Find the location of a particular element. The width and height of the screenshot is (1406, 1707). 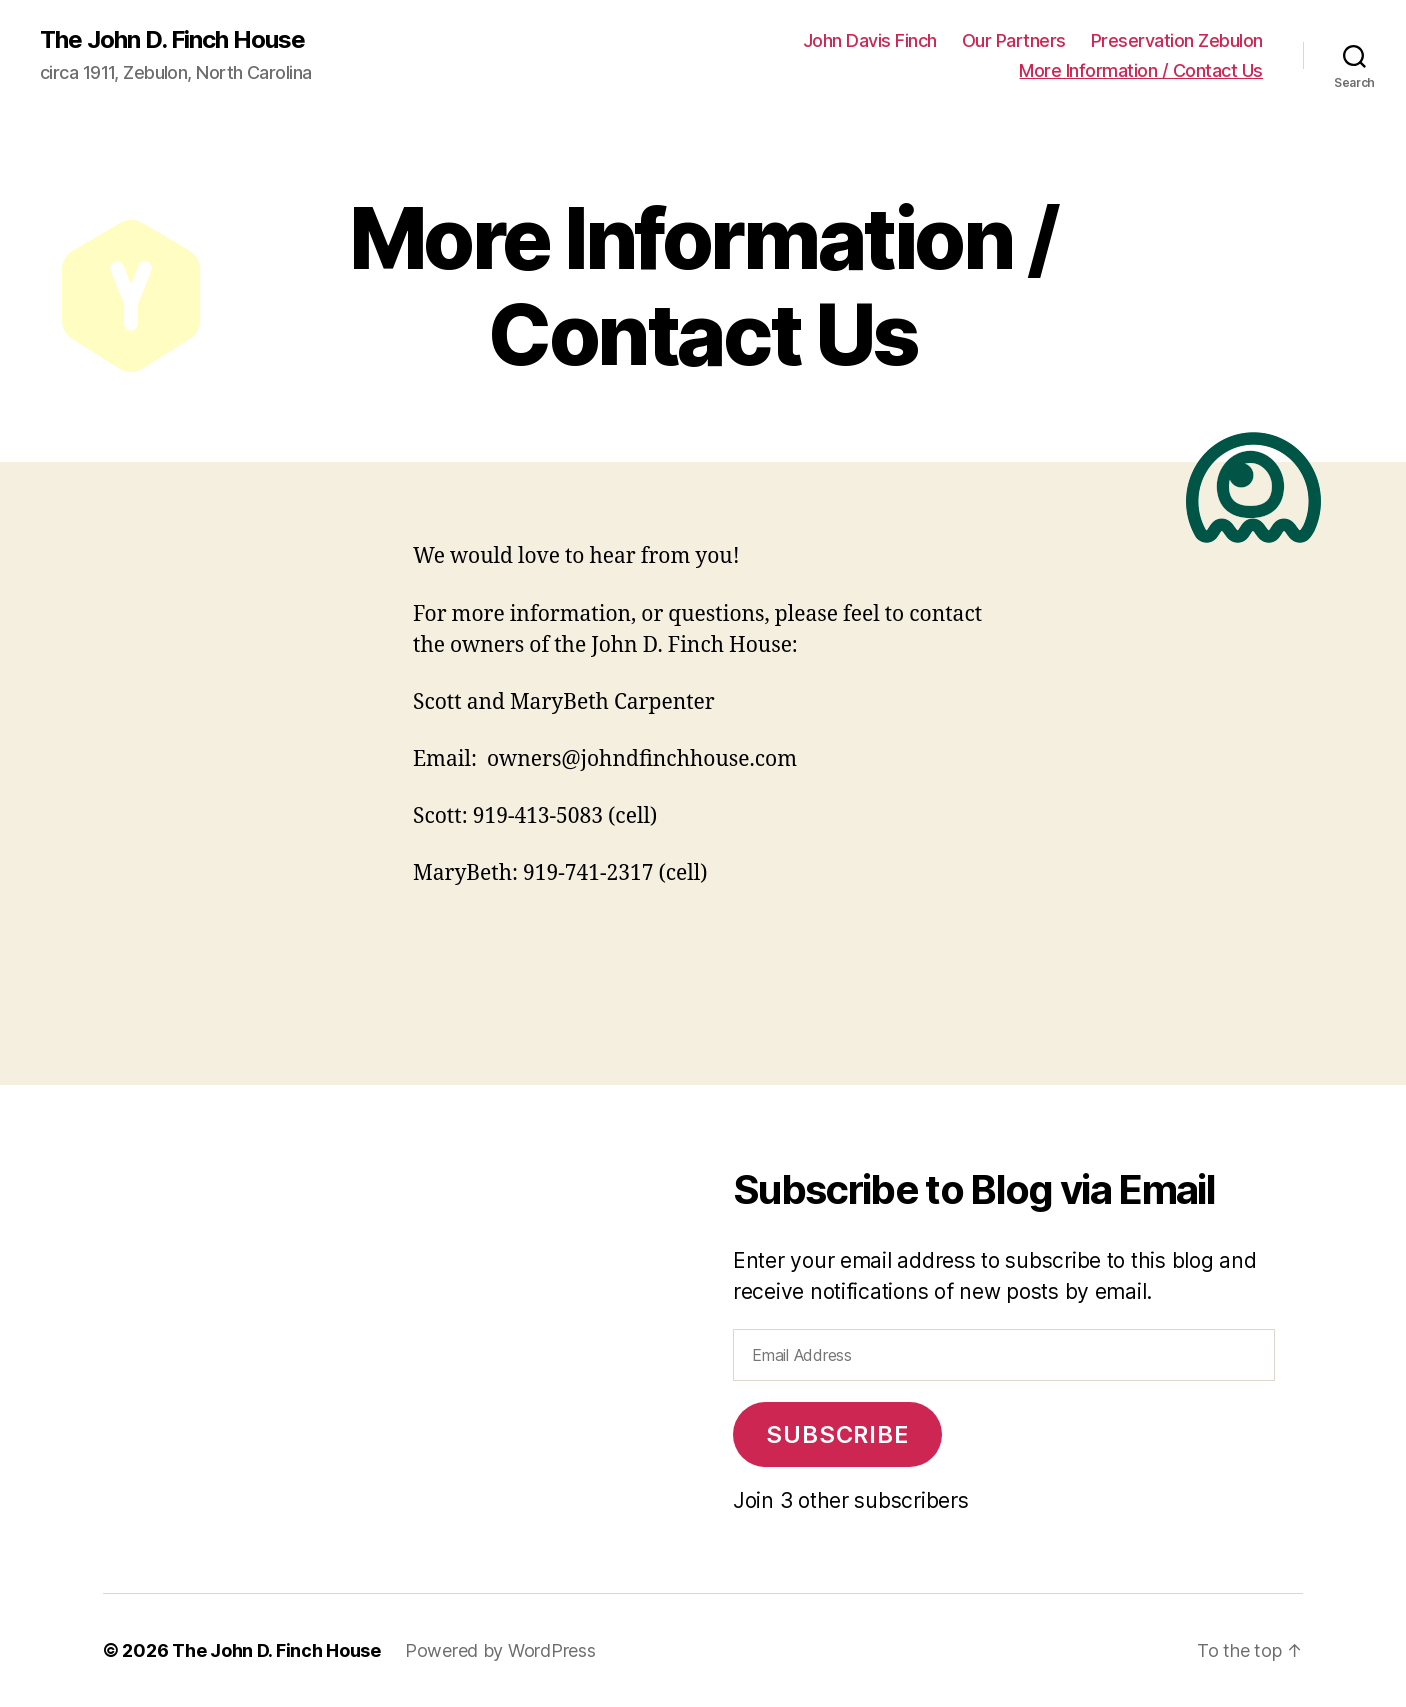

livewire framework branding is located at coordinates (1253, 487).